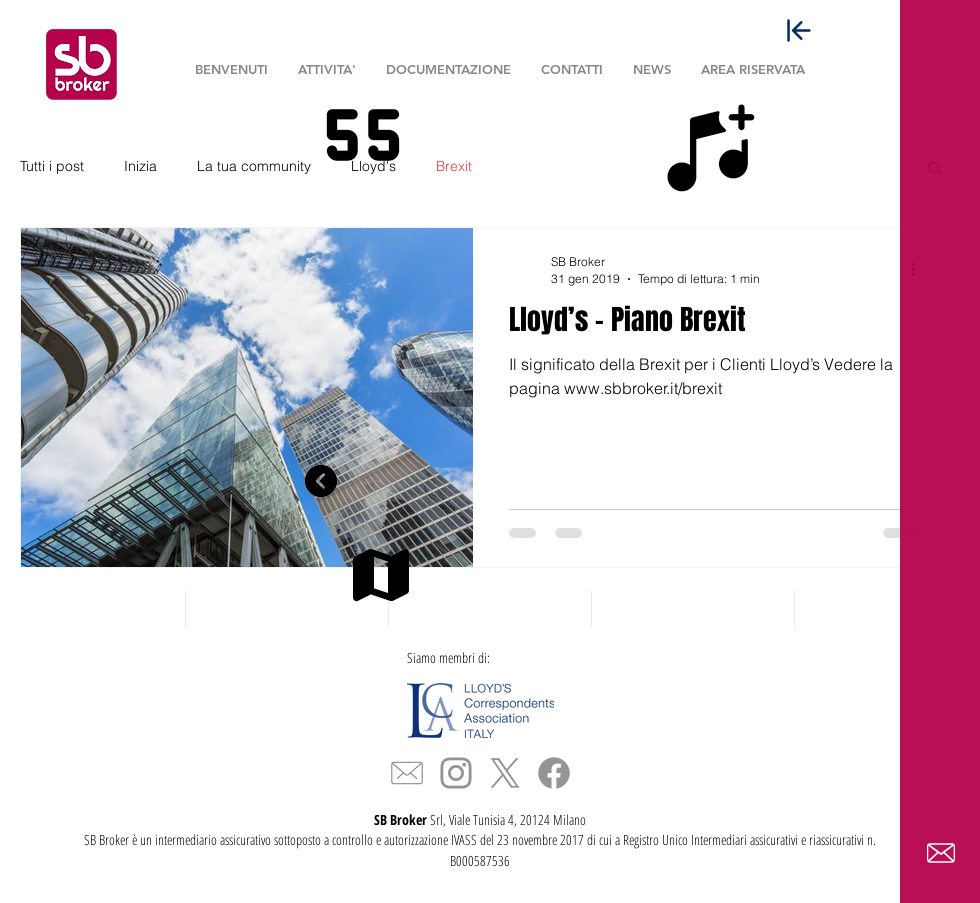 The height and width of the screenshot is (903, 980). Describe the element at coordinates (798, 30) in the screenshot. I see `go back to the beginning` at that location.